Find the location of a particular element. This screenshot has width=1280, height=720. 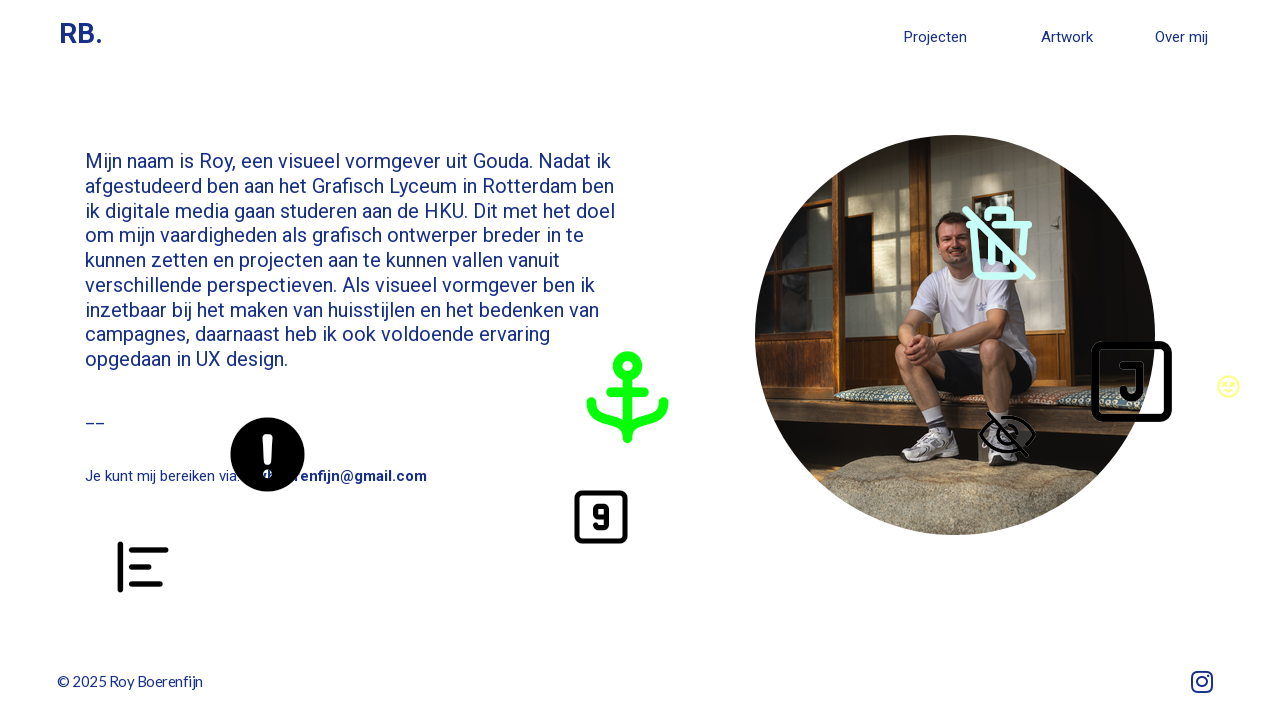

represents the letter J in a menu or keyboard interface is located at coordinates (1131, 381).